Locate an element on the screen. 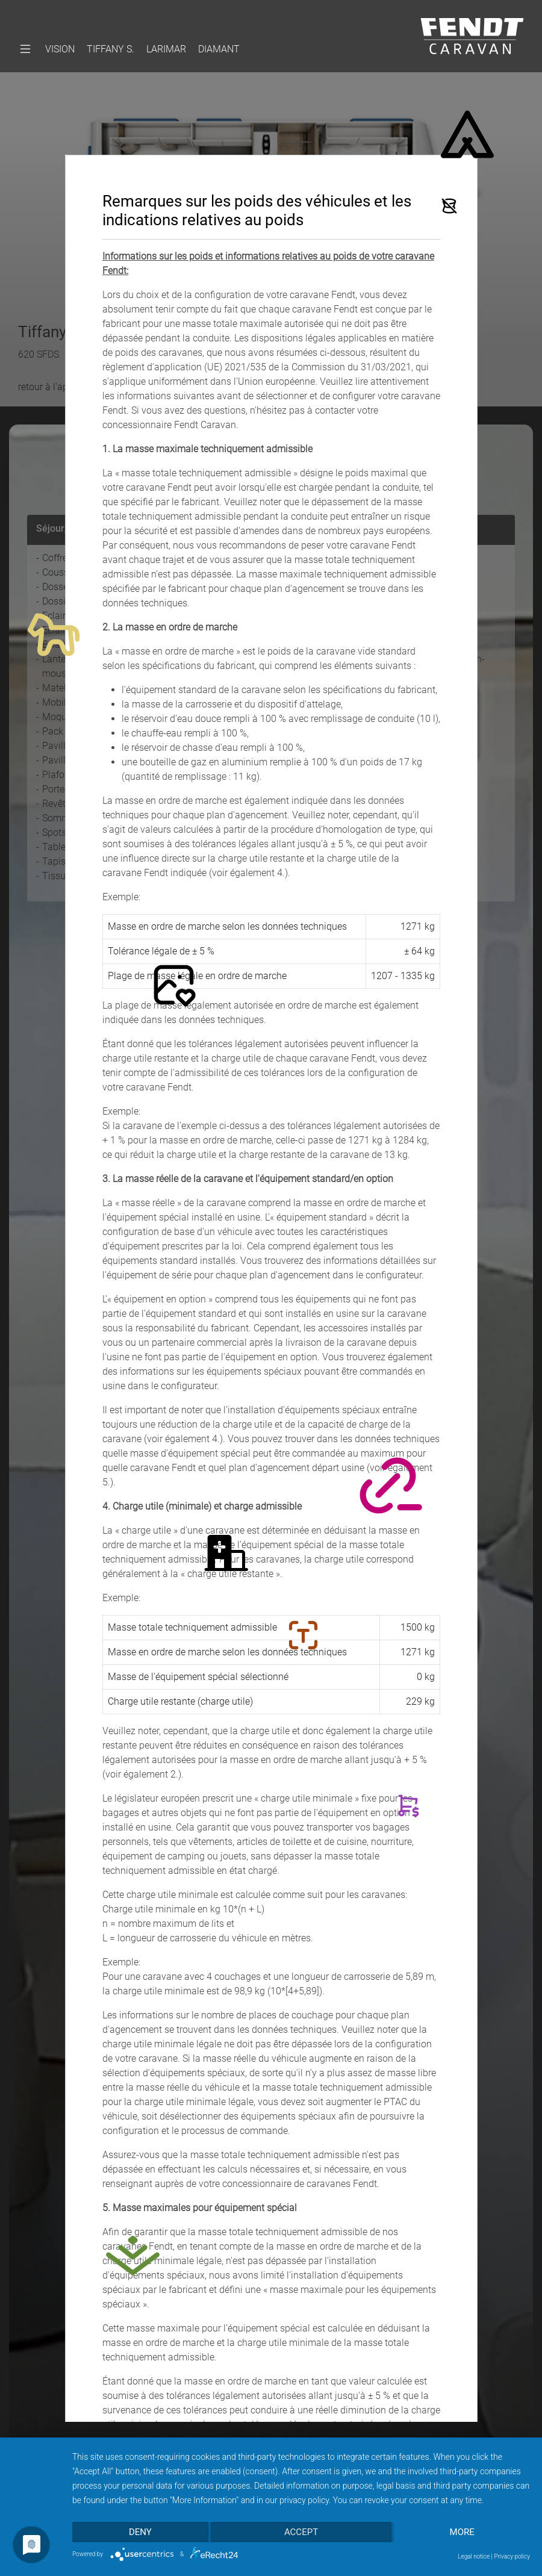 The height and width of the screenshot is (2576, 542). find nearby hospitals or medical facilities is located at coordinates (224, 1553).